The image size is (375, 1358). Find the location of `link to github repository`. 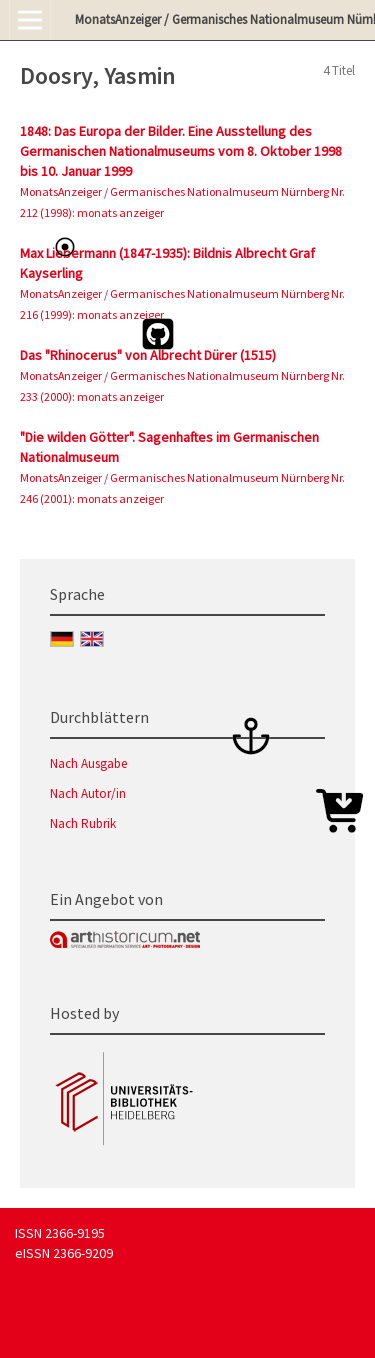

link to github repository is located at coordinates (158, 334).